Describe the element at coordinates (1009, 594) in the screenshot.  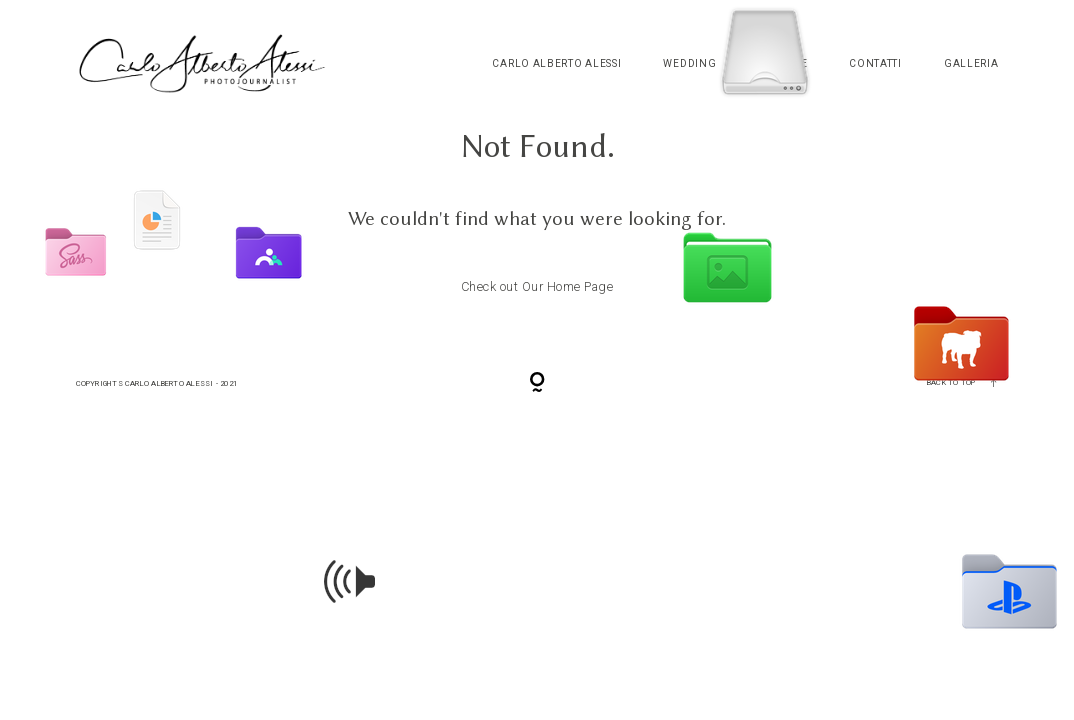
I see `open folder containing PlayStation games or content` at that location.